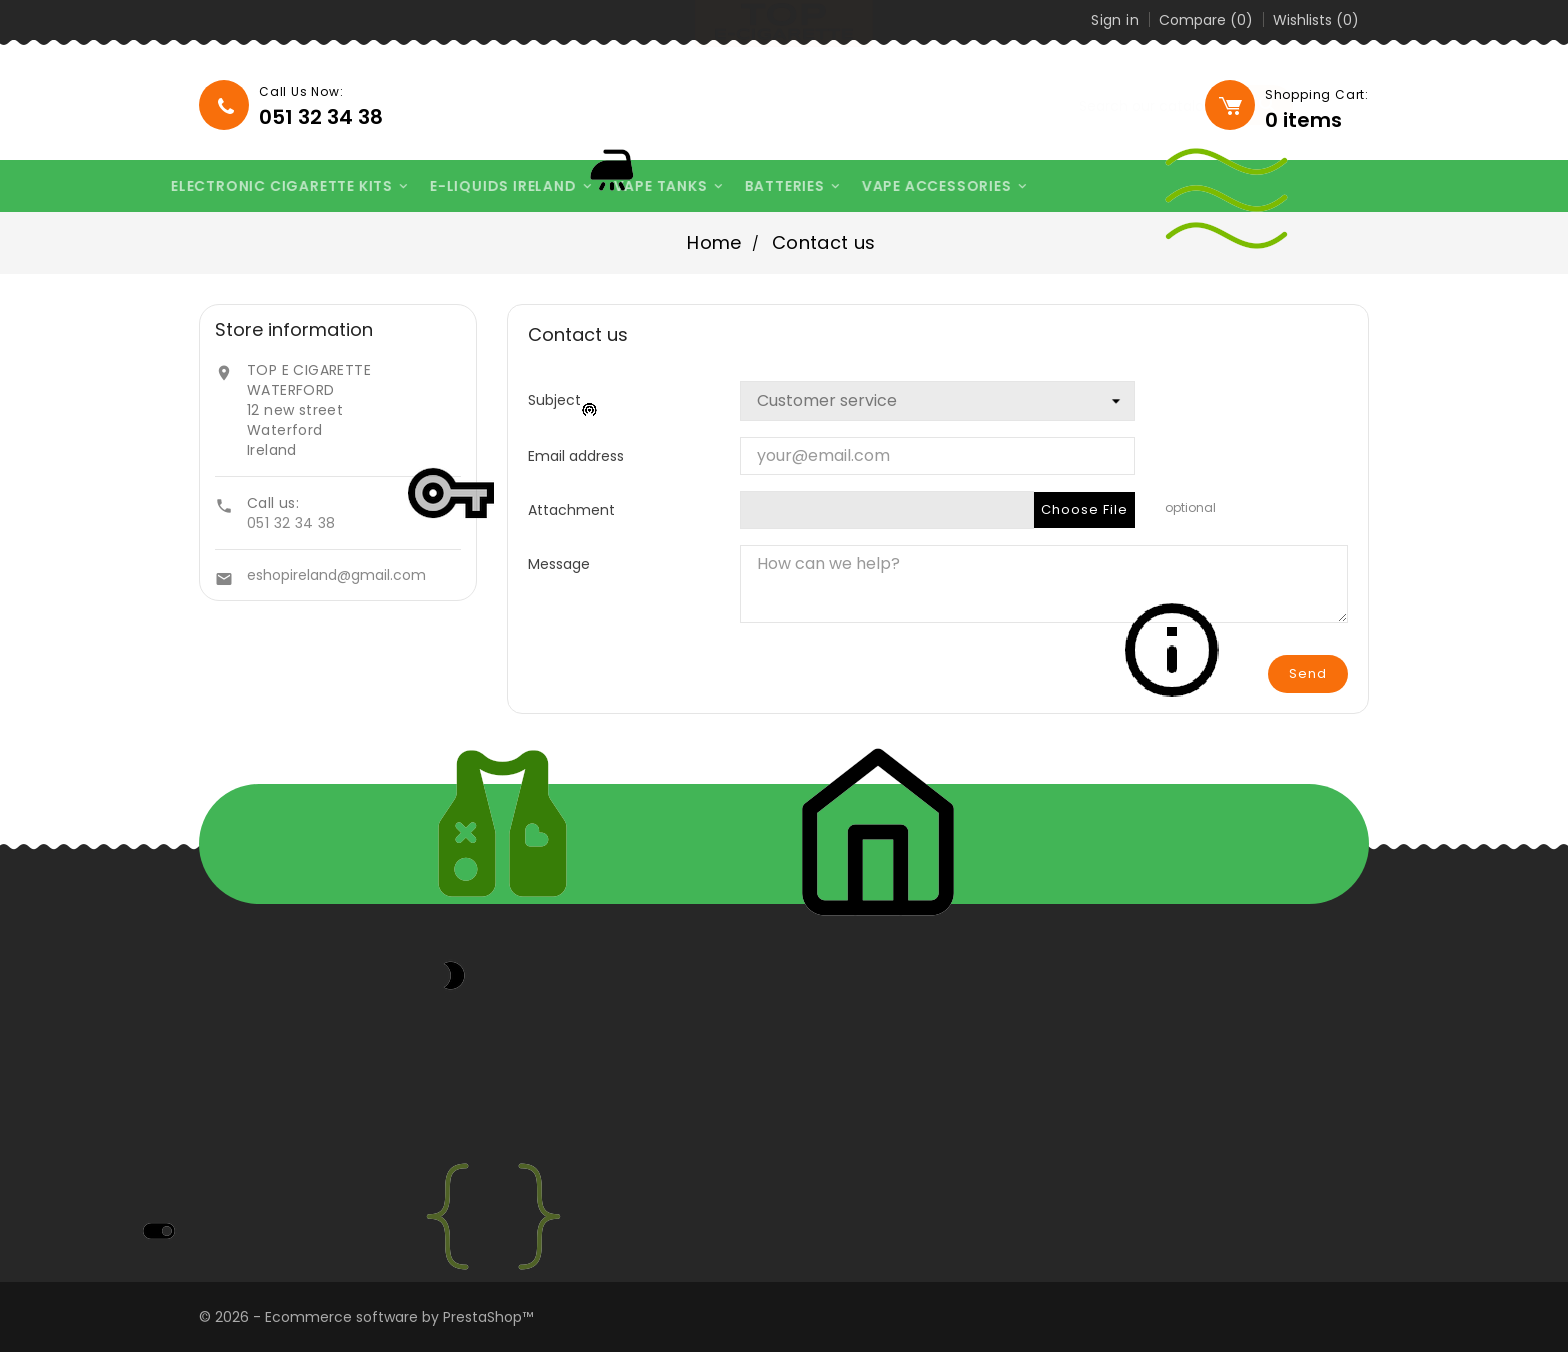  What do you see at coordinates (589, 409) in the screenshot?
I see `enable wifi hotspot or tethering` at bounding box center [589, 409].